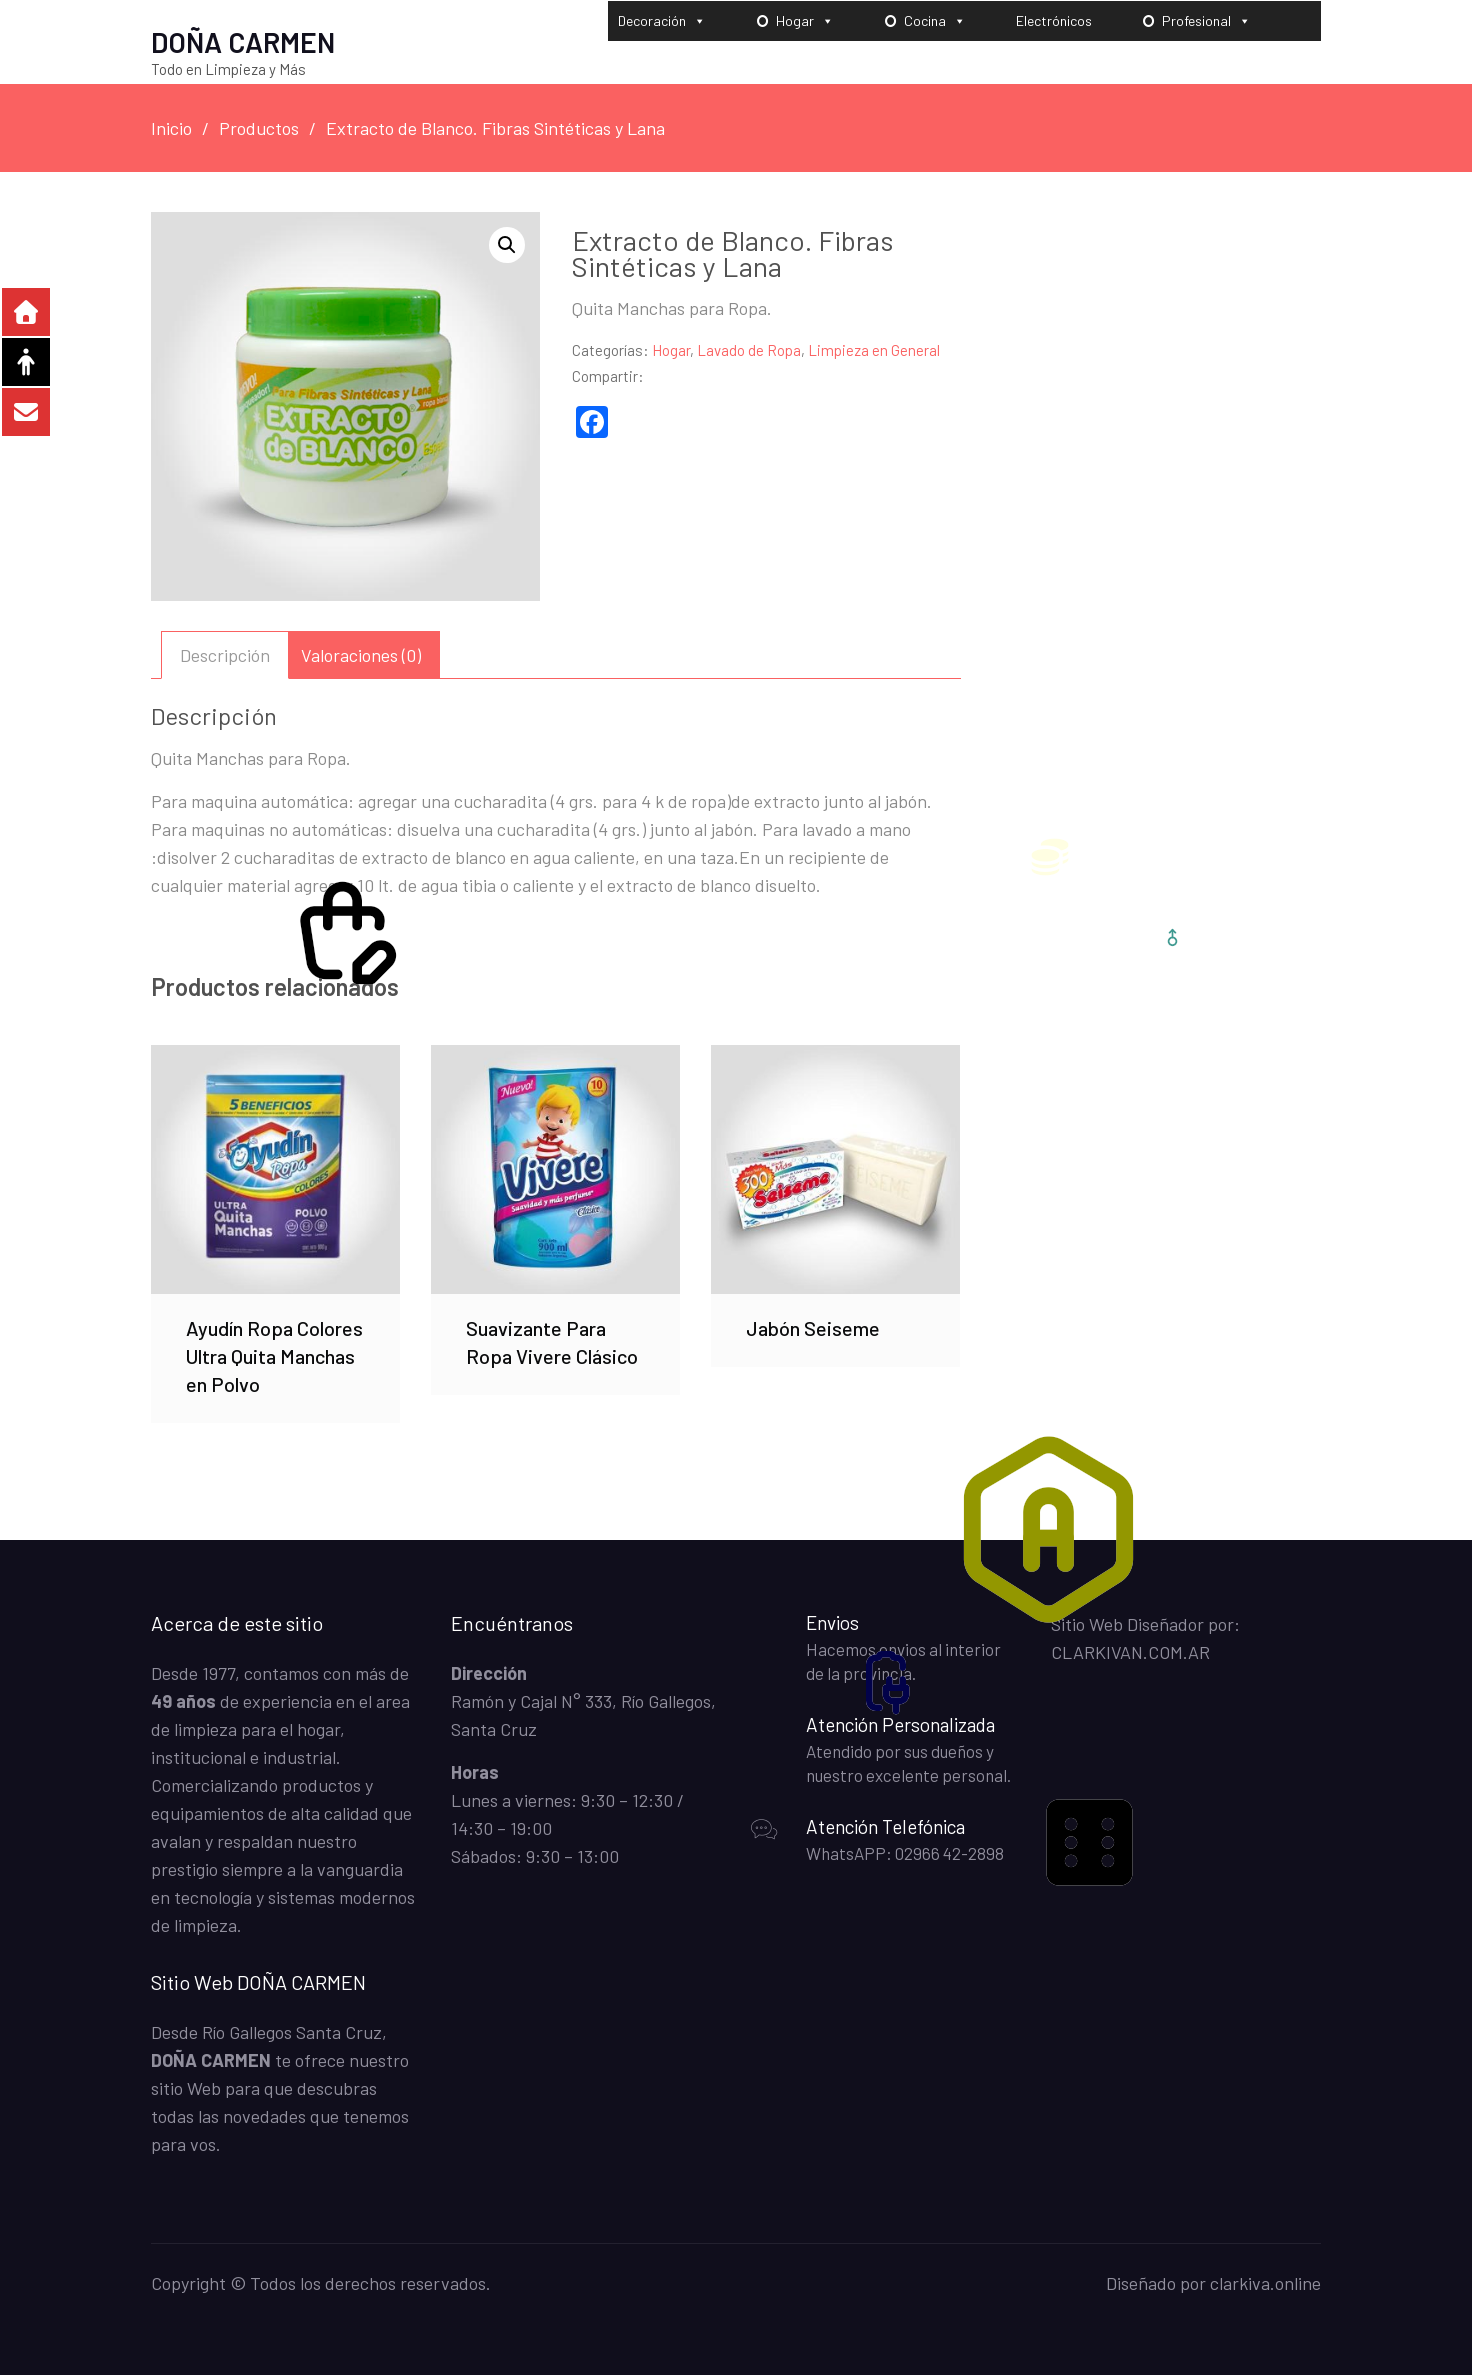 The width and height of the screenshot is (1472, 2375). What do you see at coordinates (1089, 1842) in the screenshot?
I see `roll or randomize a selection` at bounding box center [1089, 1842].